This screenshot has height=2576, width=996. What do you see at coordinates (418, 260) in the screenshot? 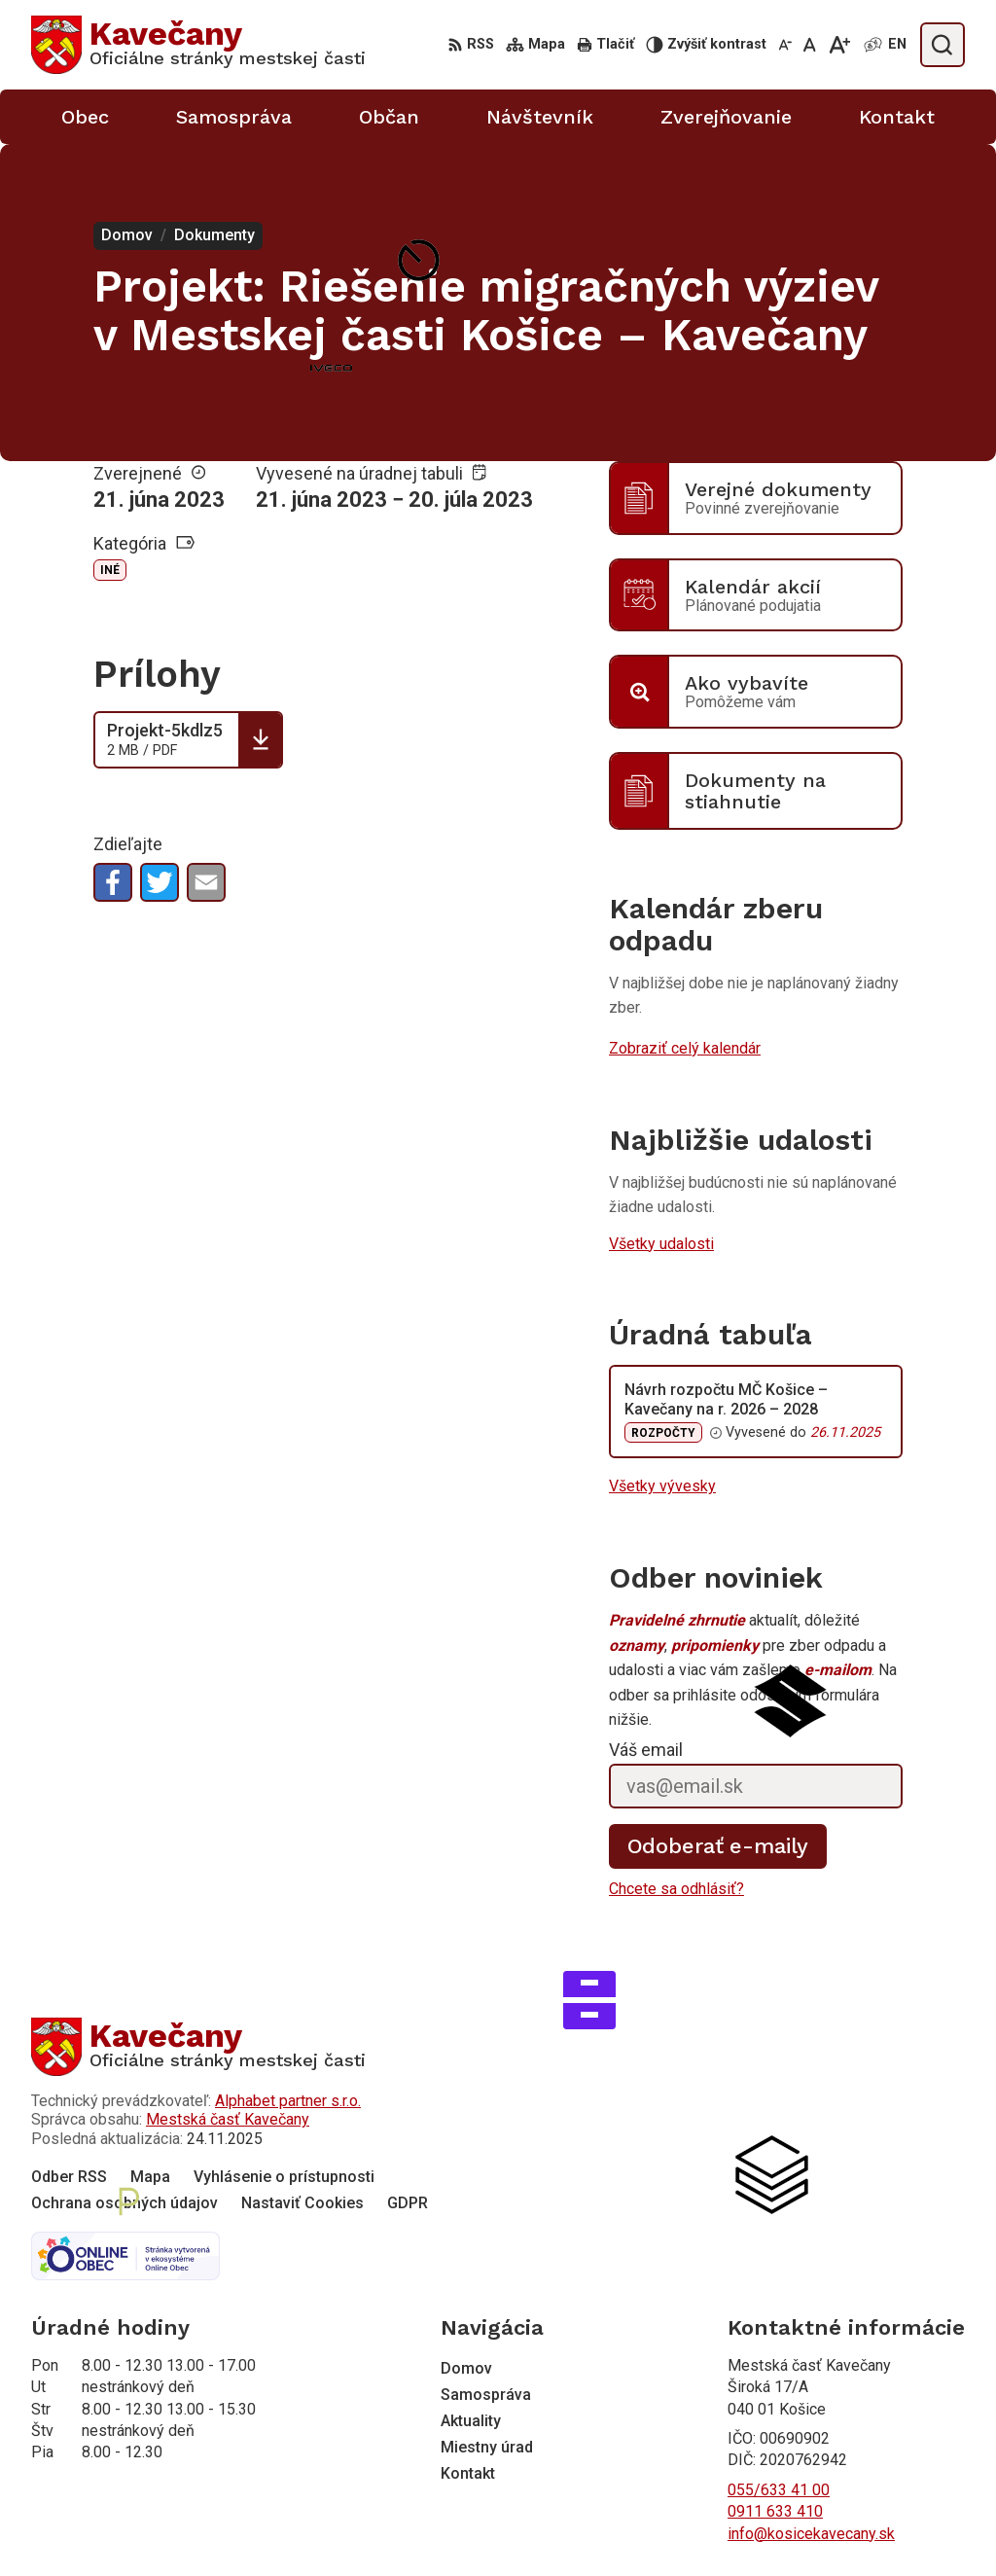
I see `scan a QR code or barcode` at bounding box center [418, 260].